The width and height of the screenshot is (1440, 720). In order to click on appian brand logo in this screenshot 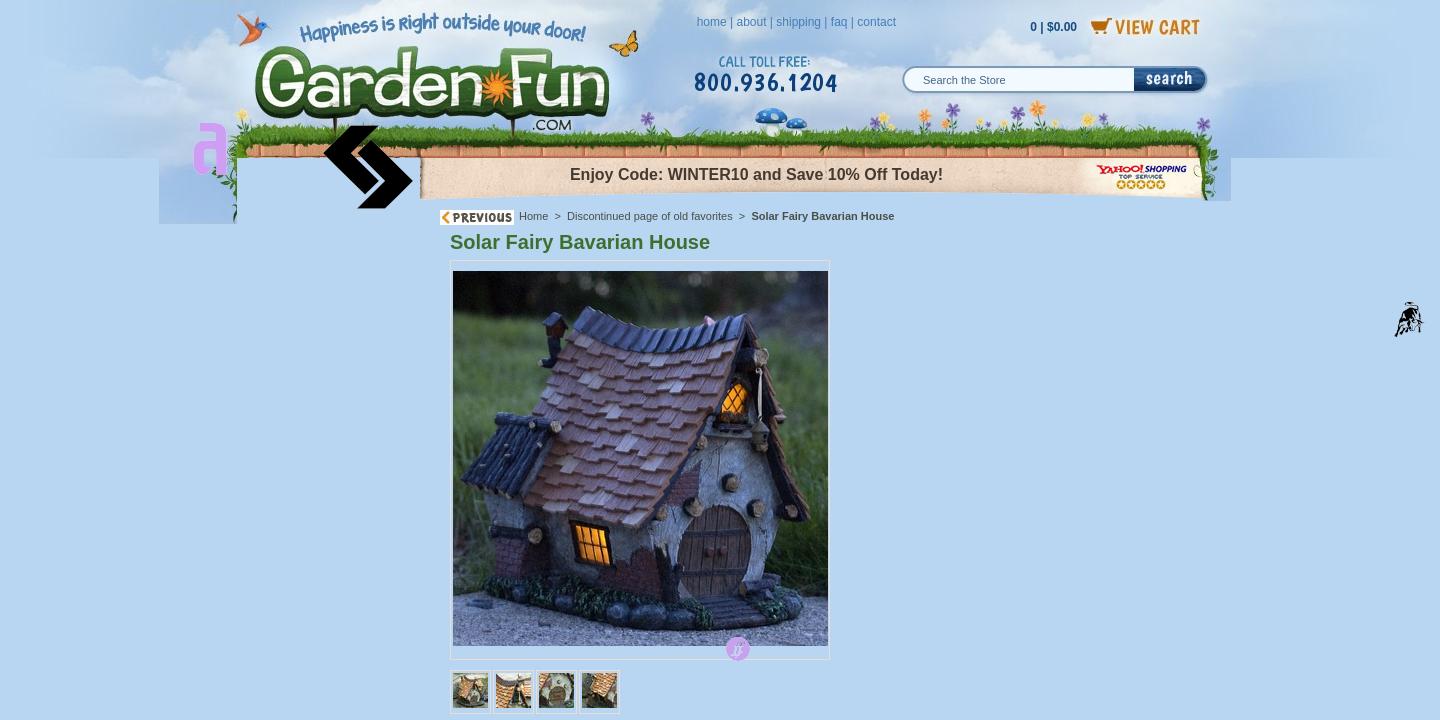, I will do `click(210, 149)`.